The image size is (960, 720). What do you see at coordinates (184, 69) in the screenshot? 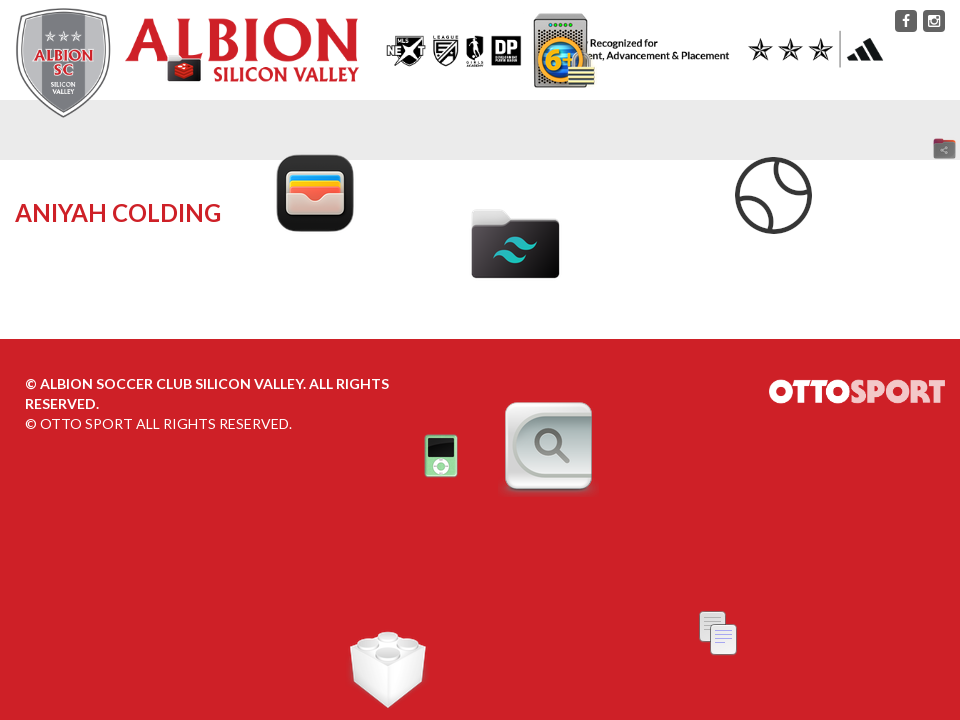
I see `open redis database project folder` at bounding box center [184, 69].